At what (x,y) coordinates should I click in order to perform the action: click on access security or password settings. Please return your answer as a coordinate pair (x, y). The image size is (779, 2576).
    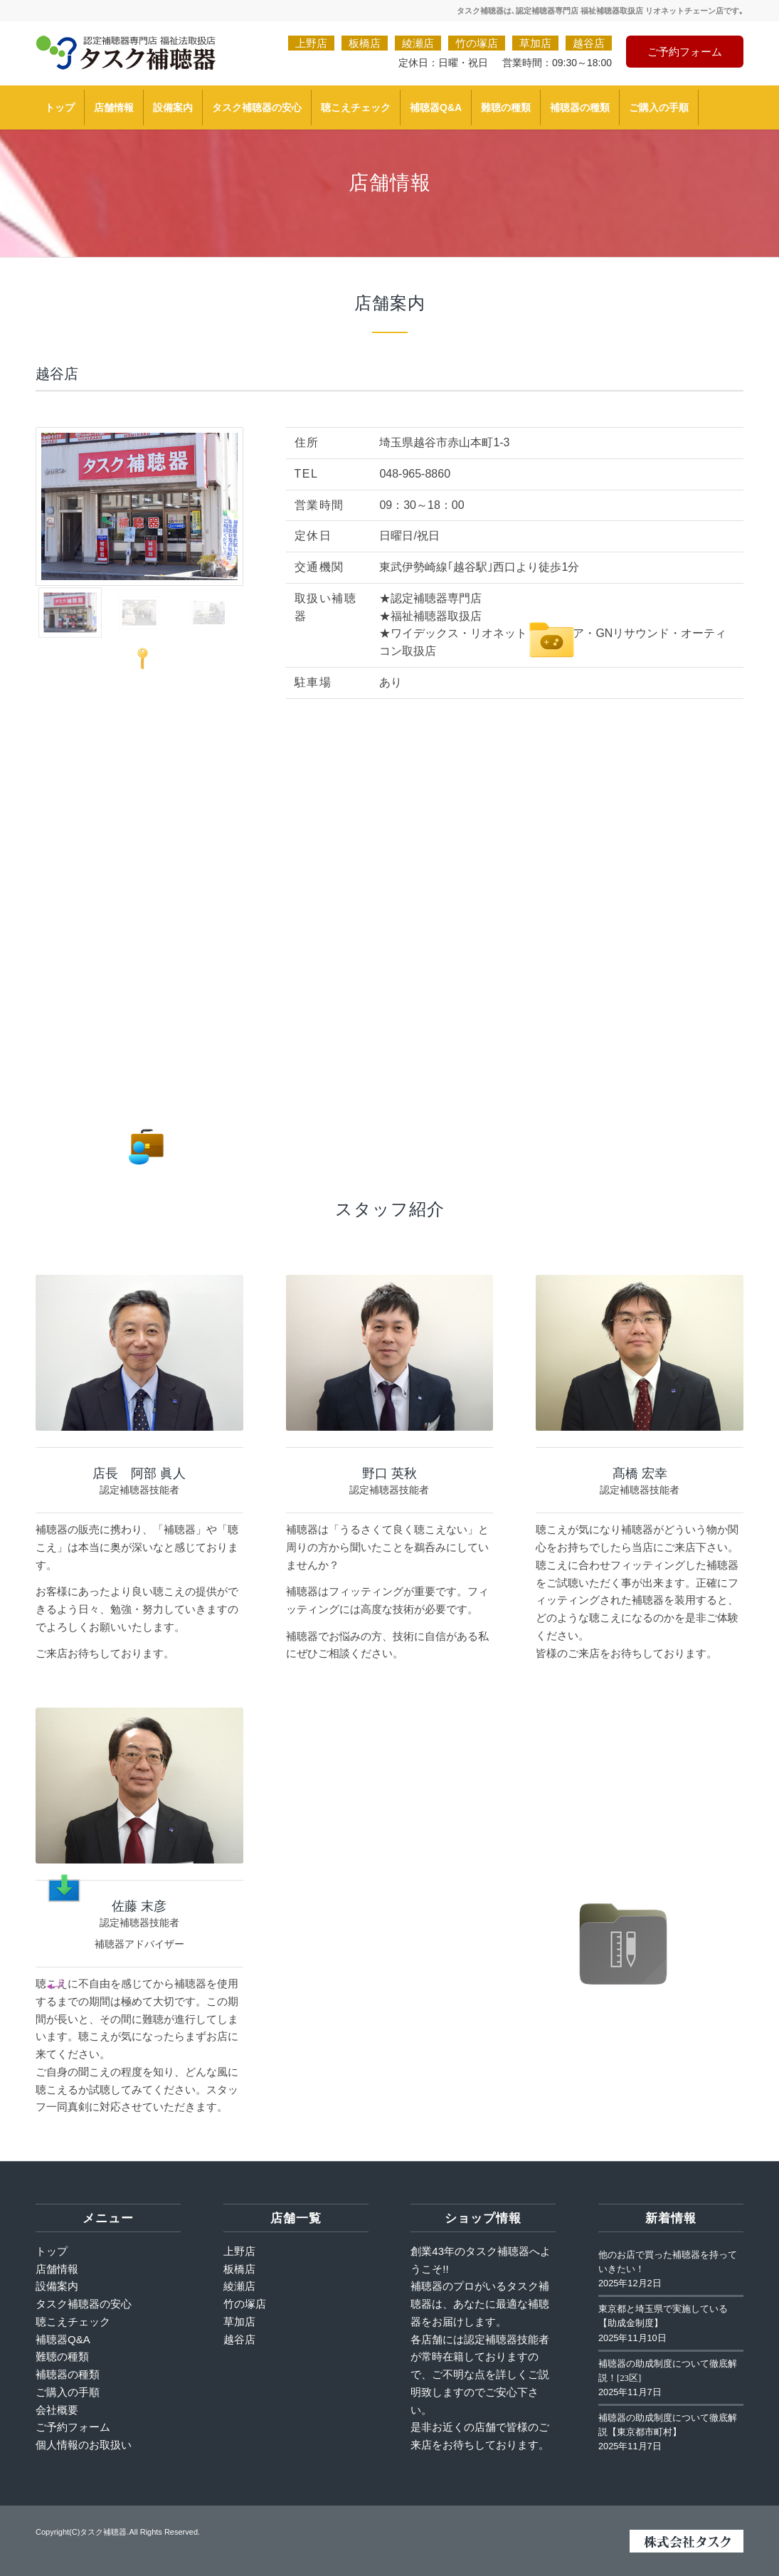
    Looking at the image, I should click on (142, 658).